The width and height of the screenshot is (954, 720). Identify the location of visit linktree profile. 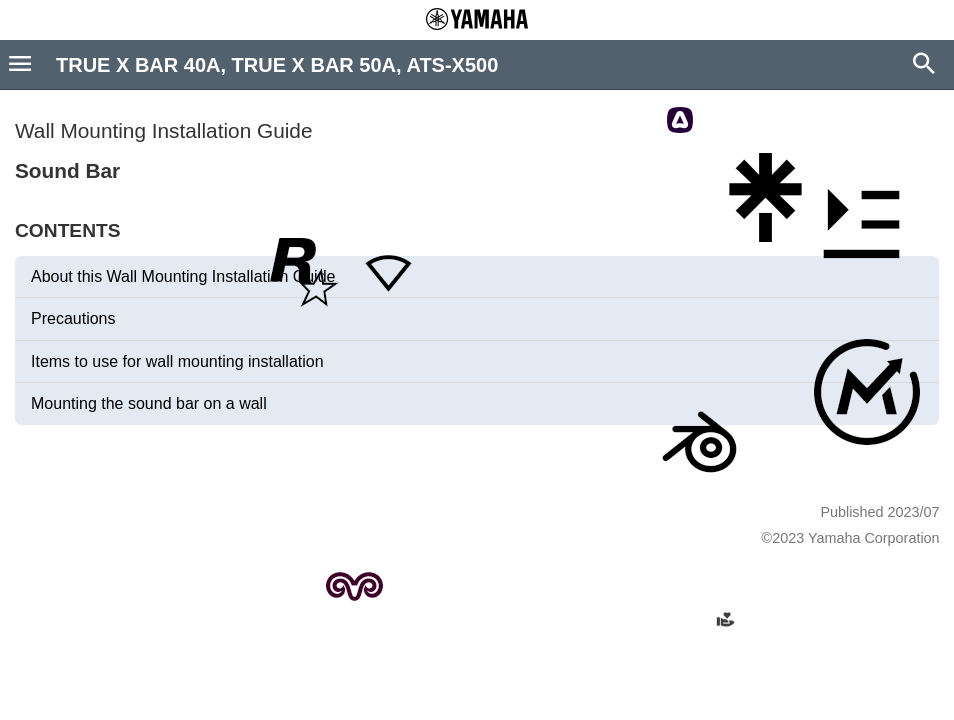
(765, 197).